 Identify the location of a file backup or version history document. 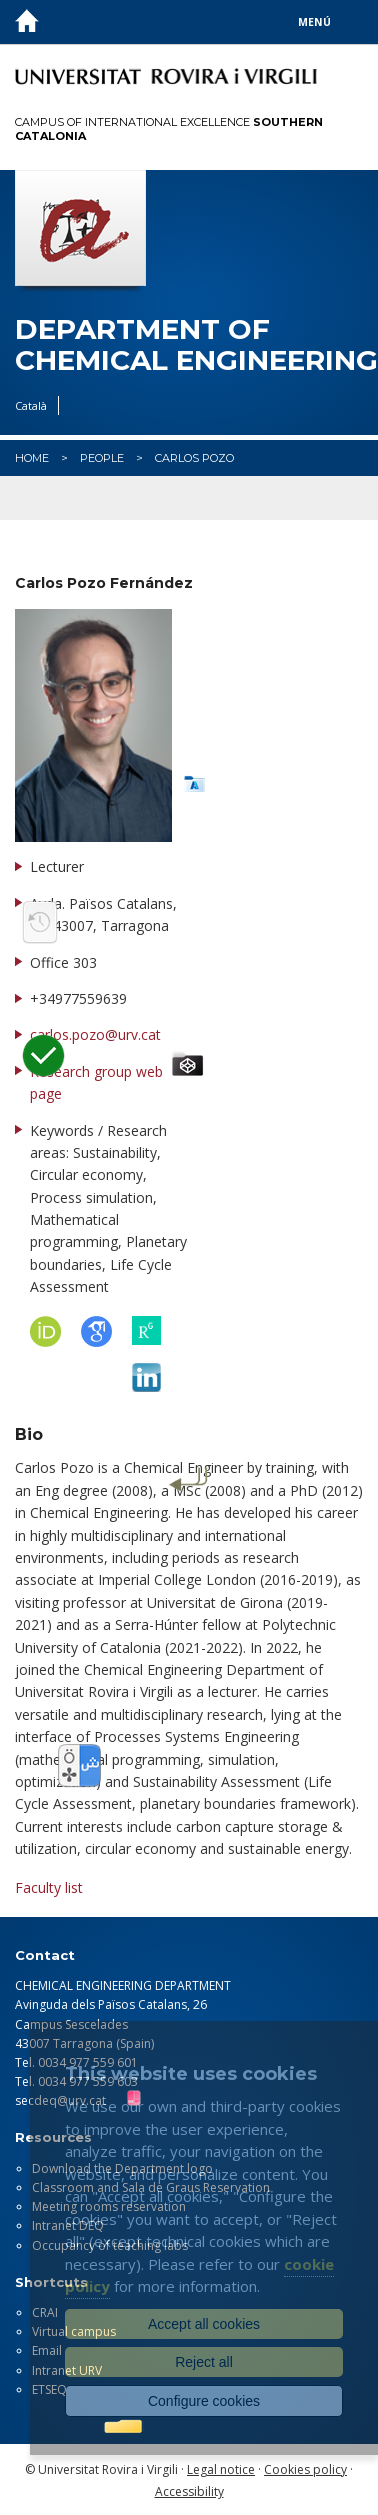
(40, 922).